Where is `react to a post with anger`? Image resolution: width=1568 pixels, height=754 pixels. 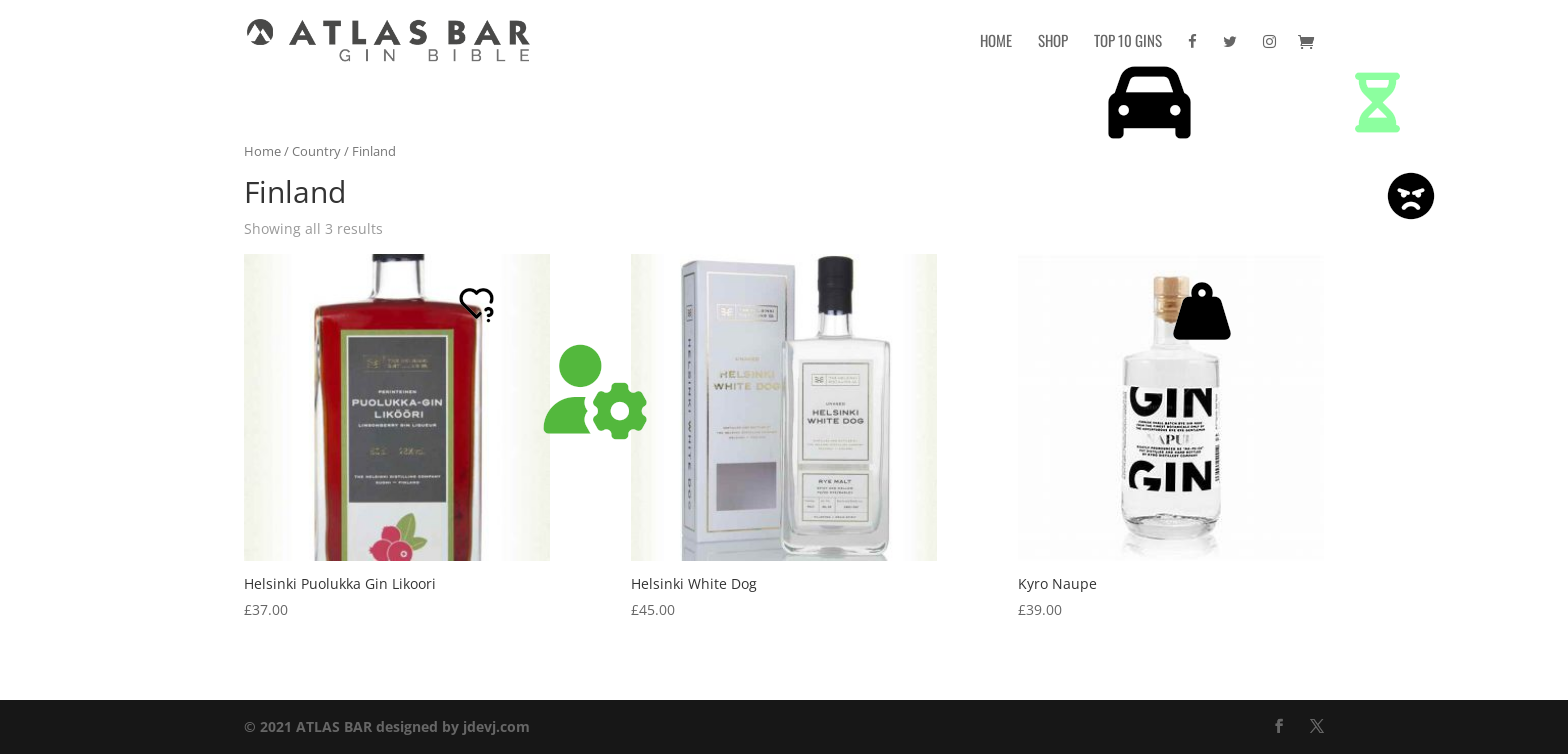 react to a post with anger is located at coordinates (1411, 196).